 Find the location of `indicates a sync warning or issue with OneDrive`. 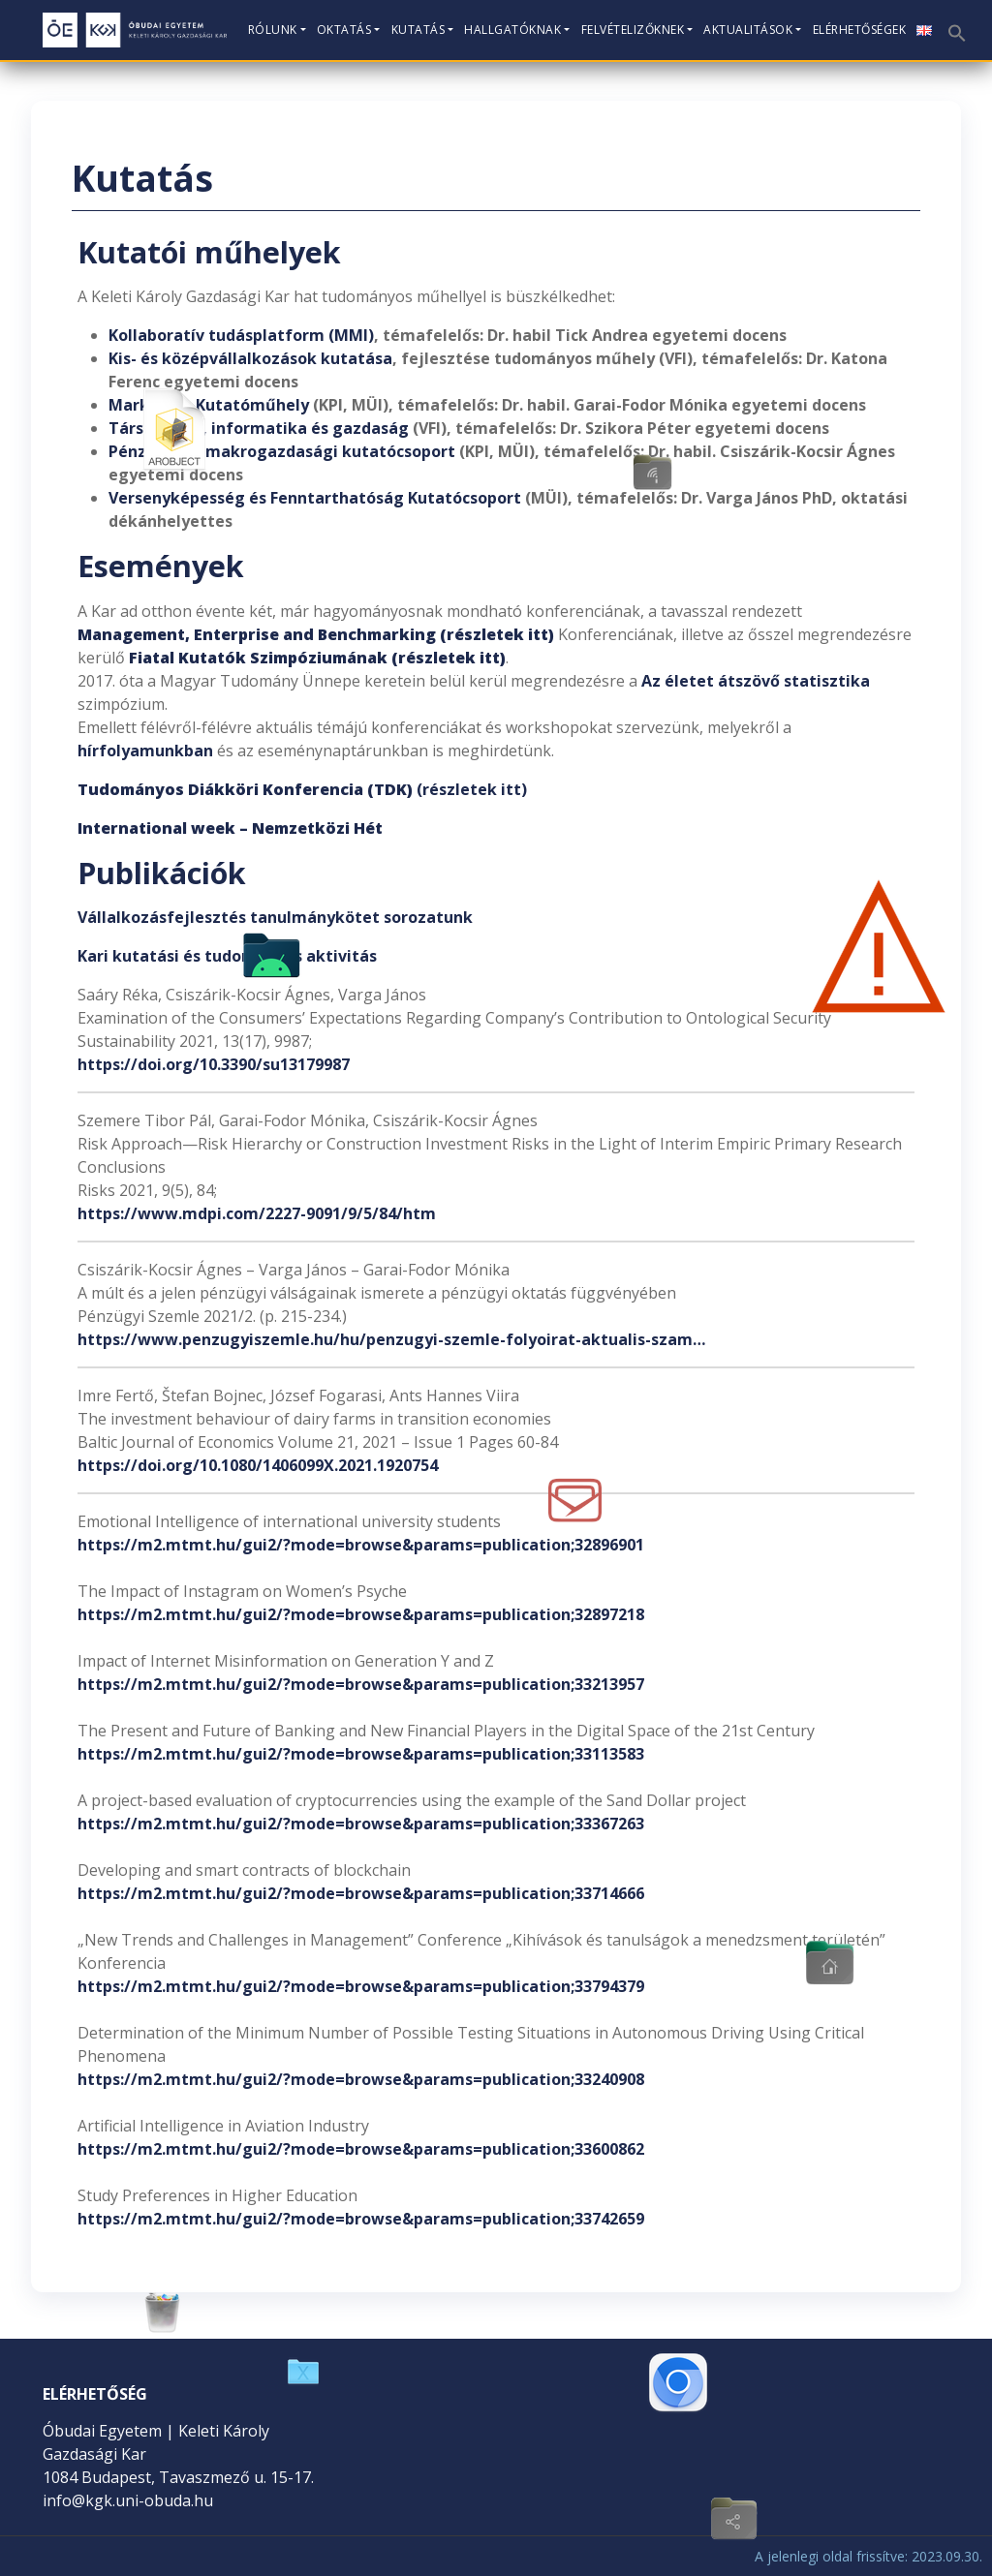

indicates a sync warning or issue with OneDrive is located at coordinates (879, 946).